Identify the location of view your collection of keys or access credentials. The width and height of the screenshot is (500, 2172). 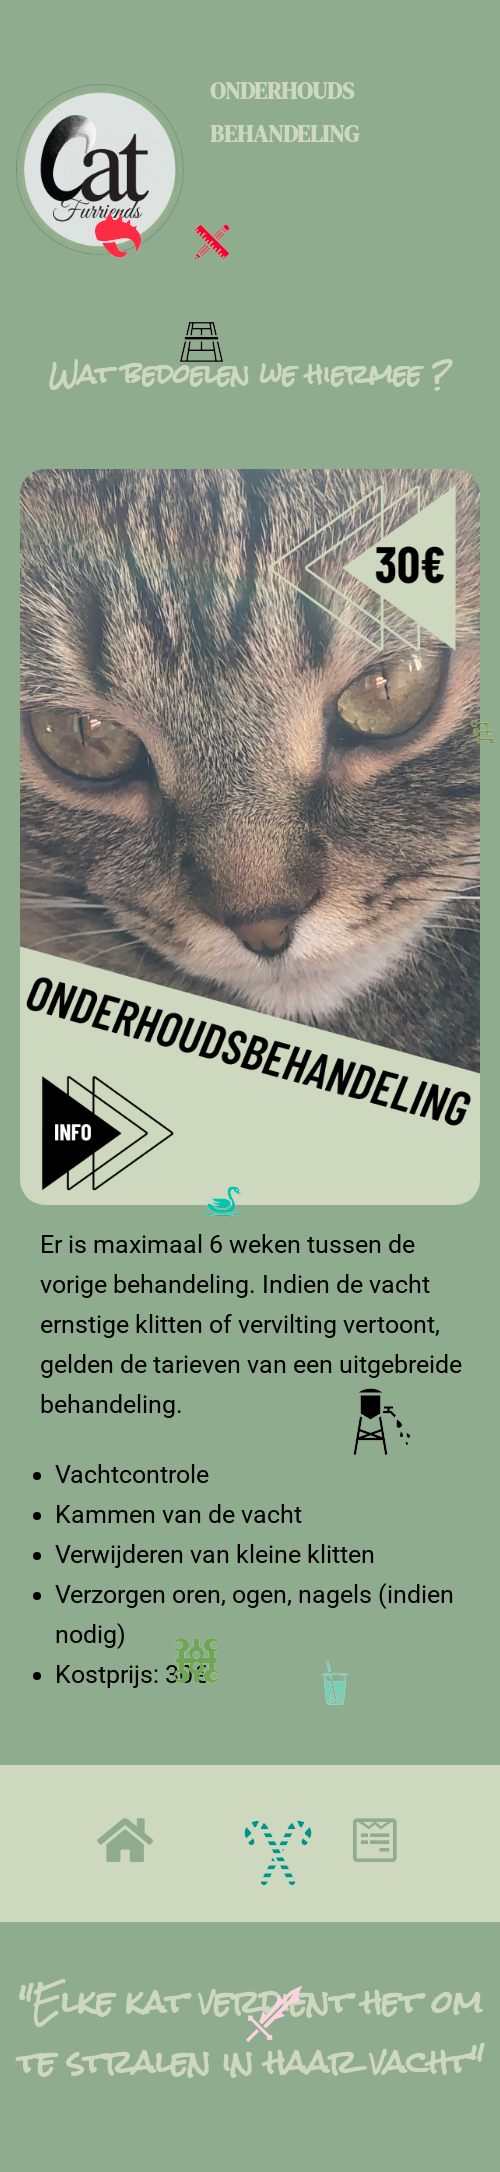
(482, 731).